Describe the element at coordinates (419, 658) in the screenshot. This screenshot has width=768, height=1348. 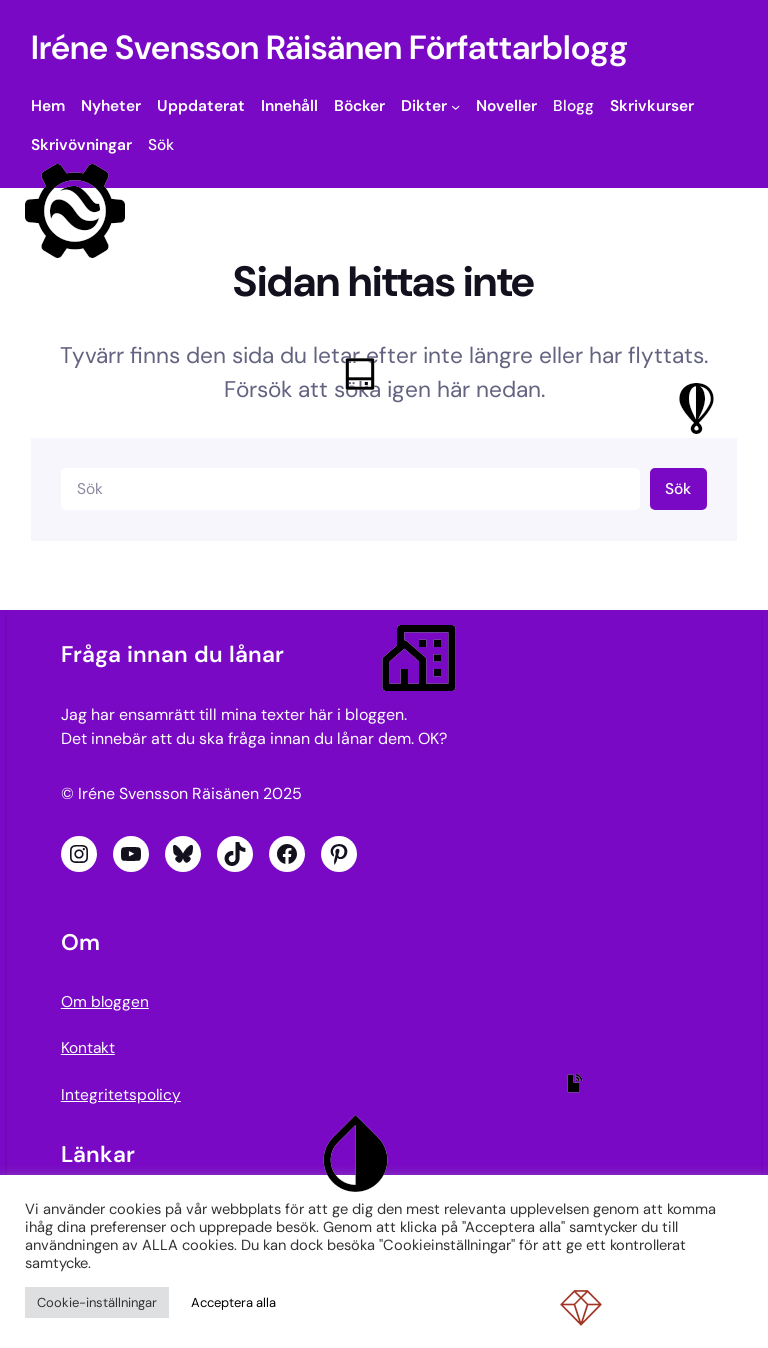
I see `access community or neighborhood features` at that location.